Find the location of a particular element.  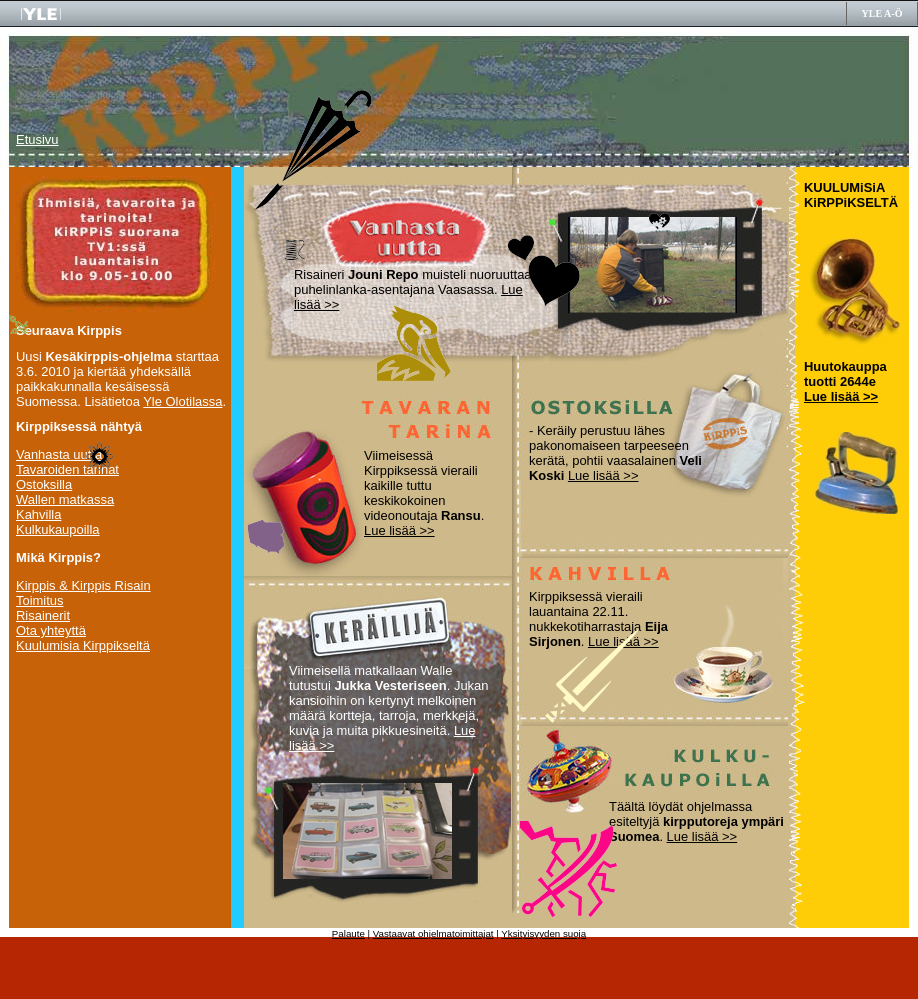

select umbrella bayonet weapon in game inventory is located at coordinates (312, 151).